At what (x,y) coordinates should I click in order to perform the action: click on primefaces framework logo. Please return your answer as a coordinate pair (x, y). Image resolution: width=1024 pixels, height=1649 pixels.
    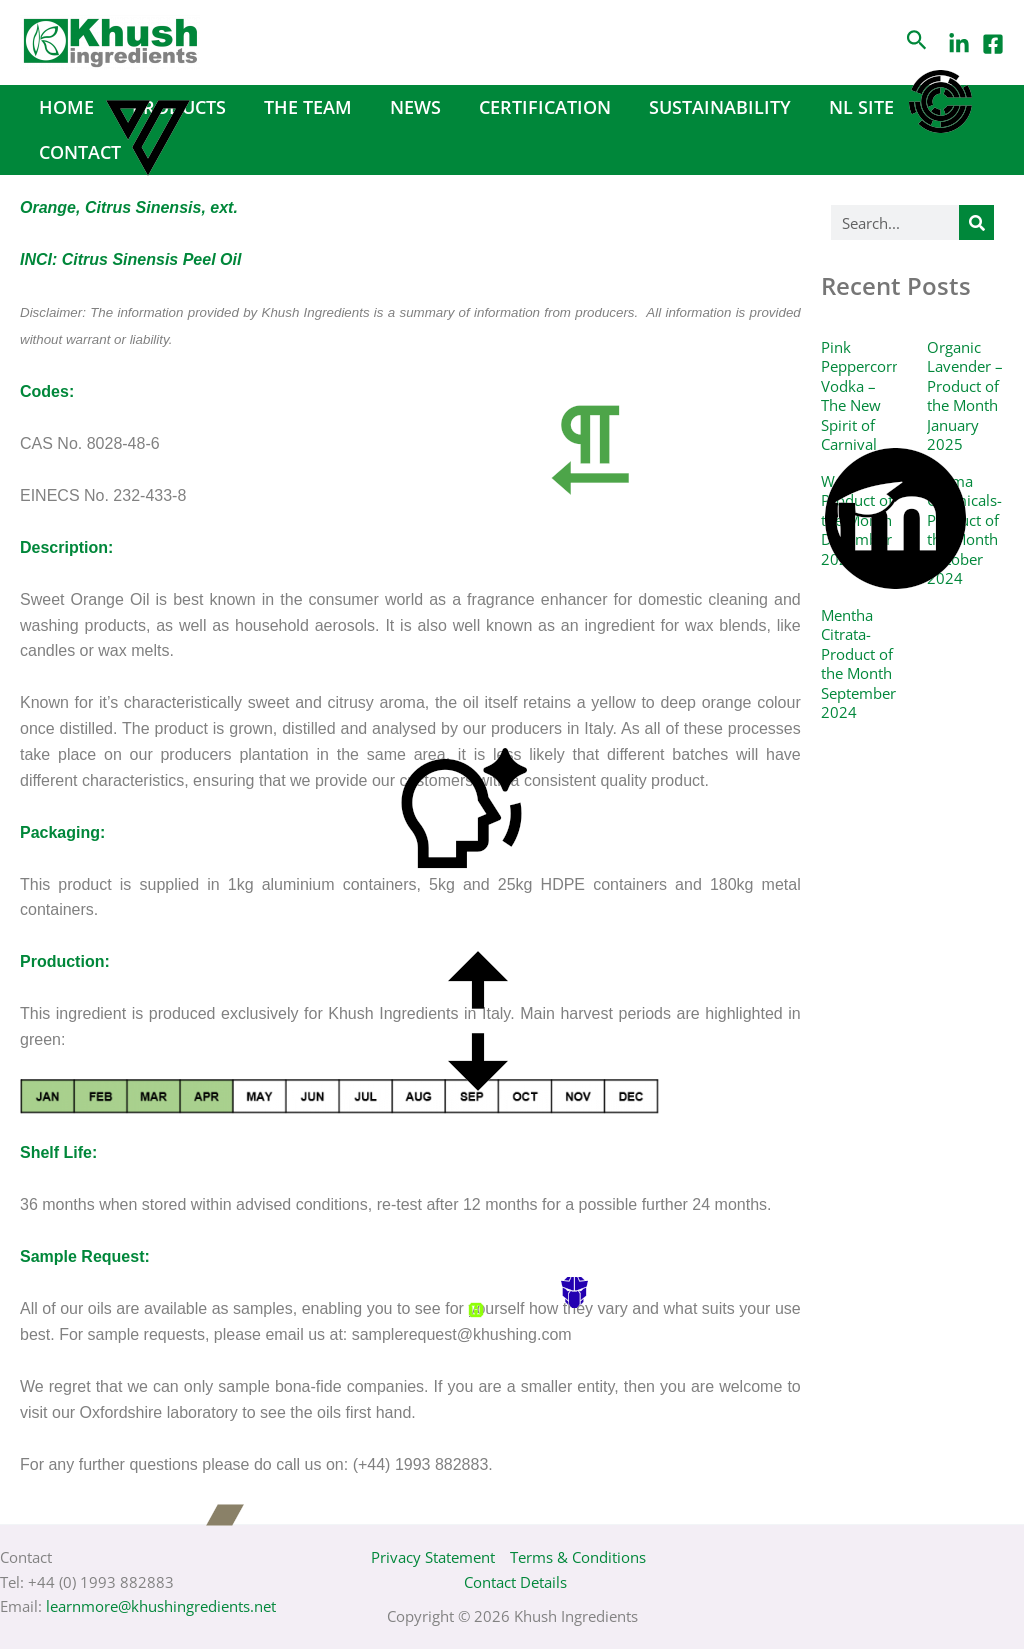
    Looking at the image, I should click on (574, 1292).